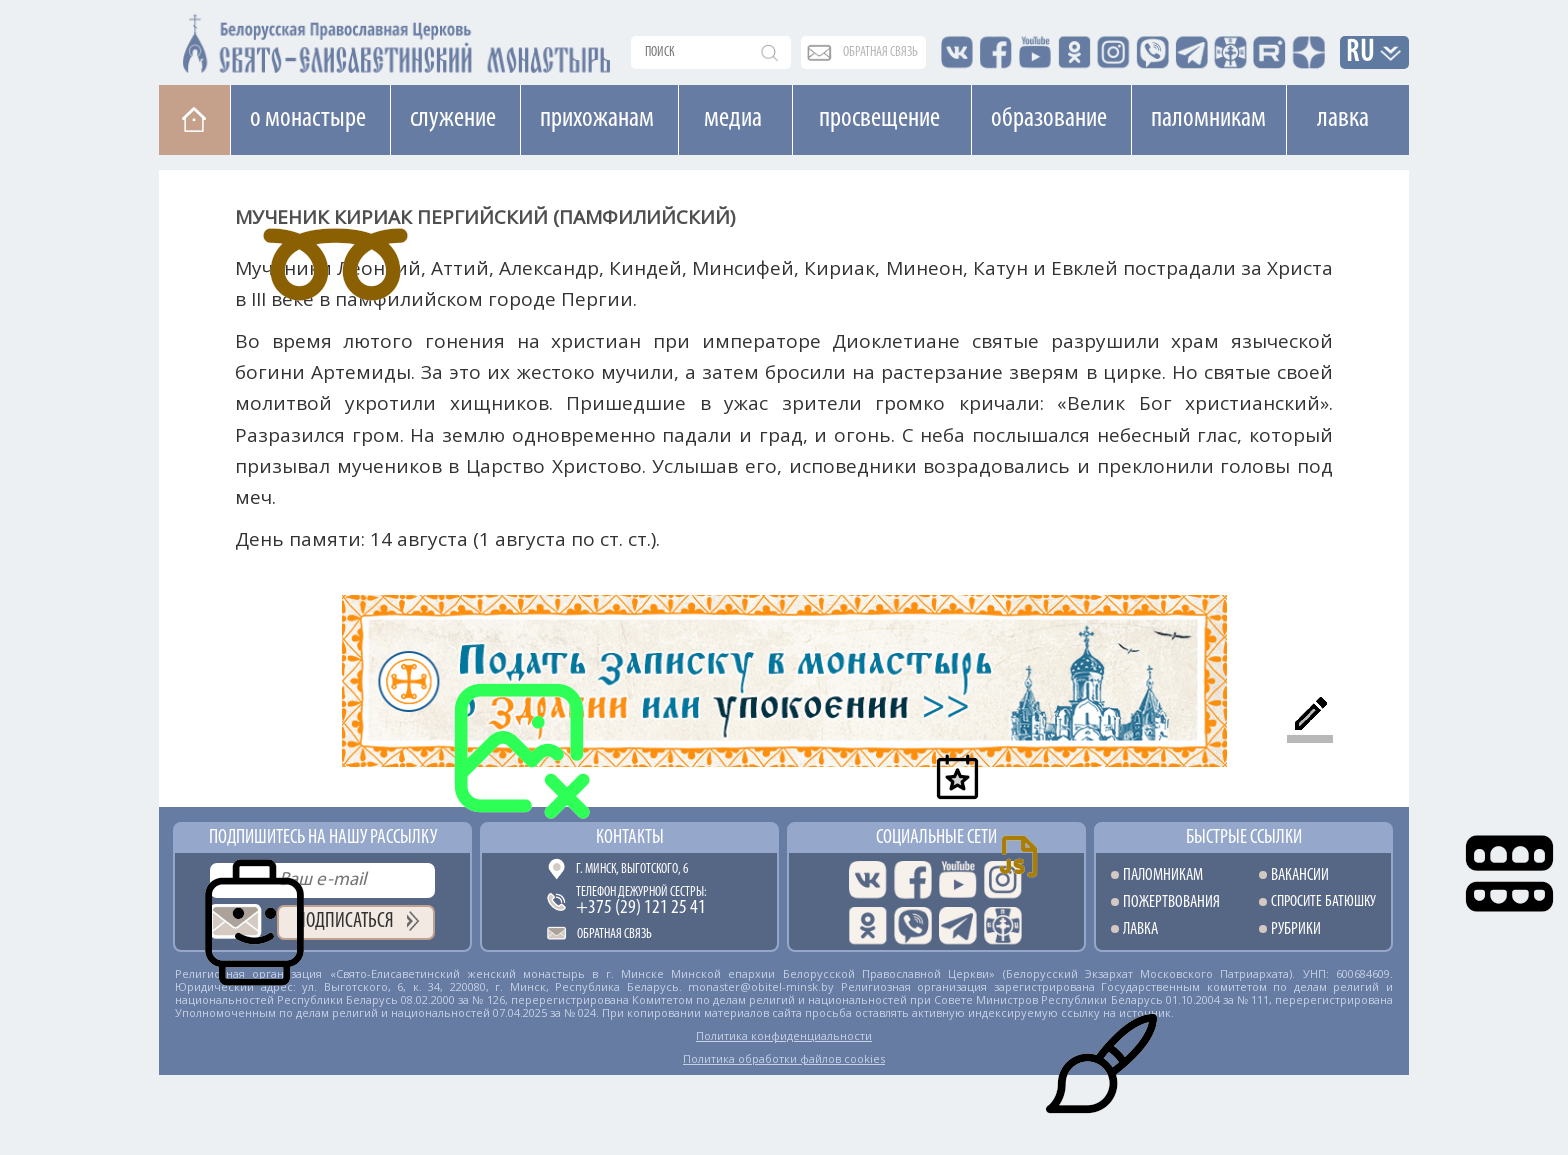  What do you see at coordinates (1105, 1065) in the screenshot?
I see `access drawing or painting tools` at bounding box center [1105, 1065].